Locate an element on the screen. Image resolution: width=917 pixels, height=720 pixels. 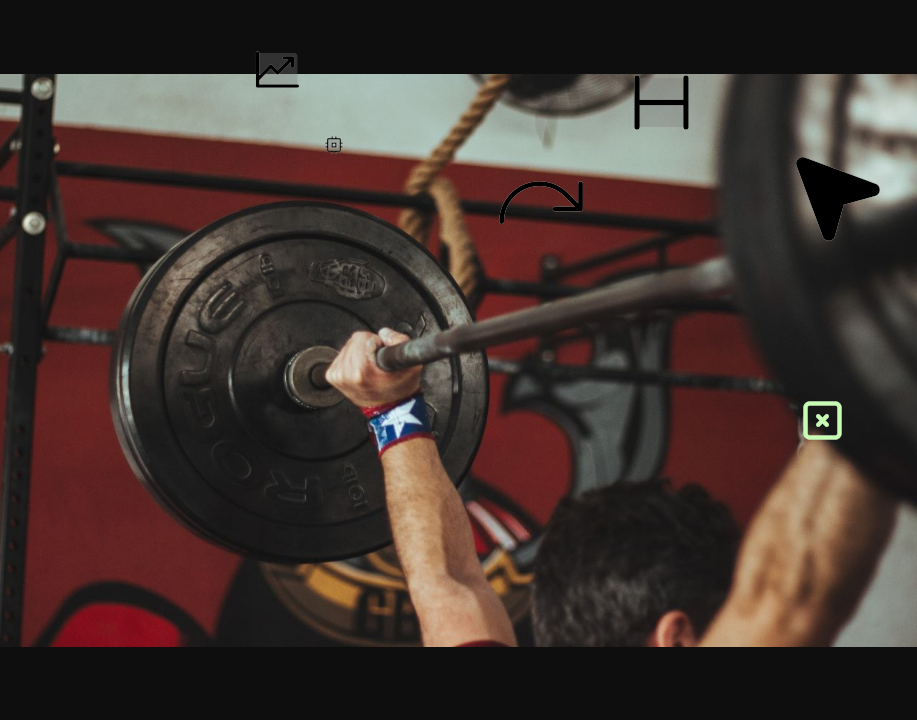
tap to navigate to a destination is located at coordinates (831, 192).